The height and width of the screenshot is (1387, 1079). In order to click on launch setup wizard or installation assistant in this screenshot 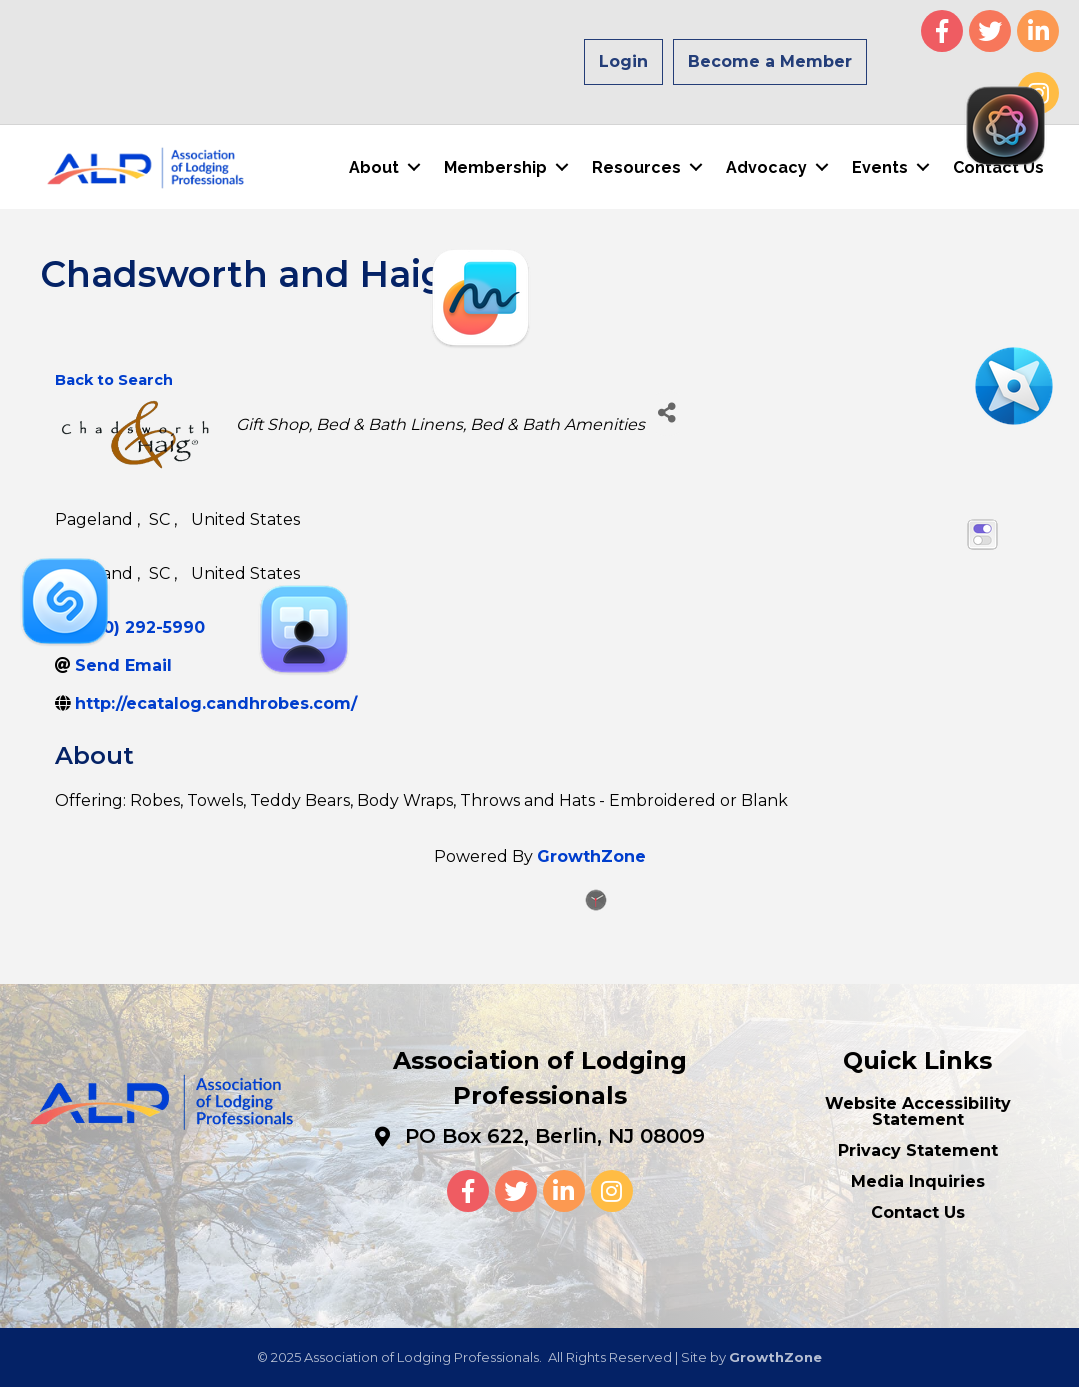, I will do `click(1014, 386)`.